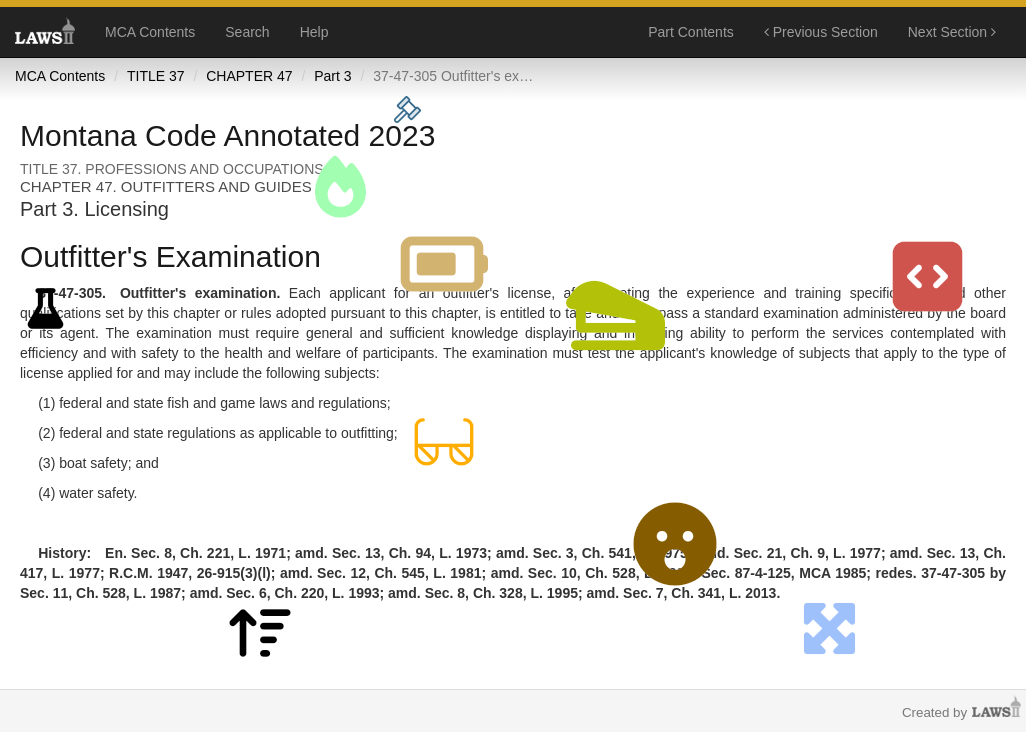  I want to click on indicates a surprise or unexpected event notification, so click(675, 544).